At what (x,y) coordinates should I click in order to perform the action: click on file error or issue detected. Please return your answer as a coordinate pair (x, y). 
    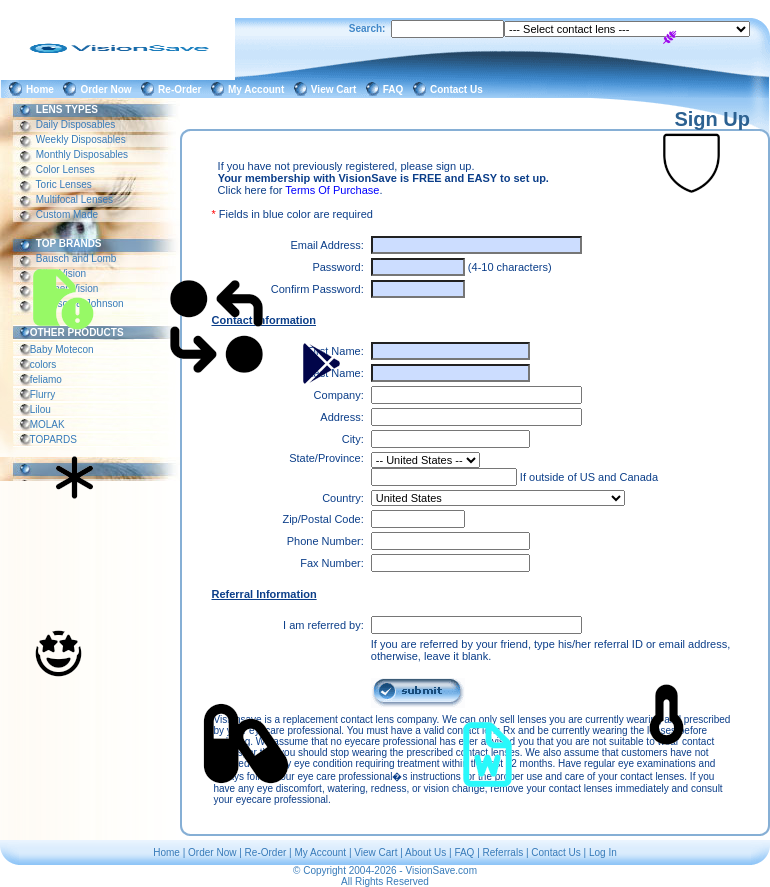
    Looking at the image, I should click on (61, 297).